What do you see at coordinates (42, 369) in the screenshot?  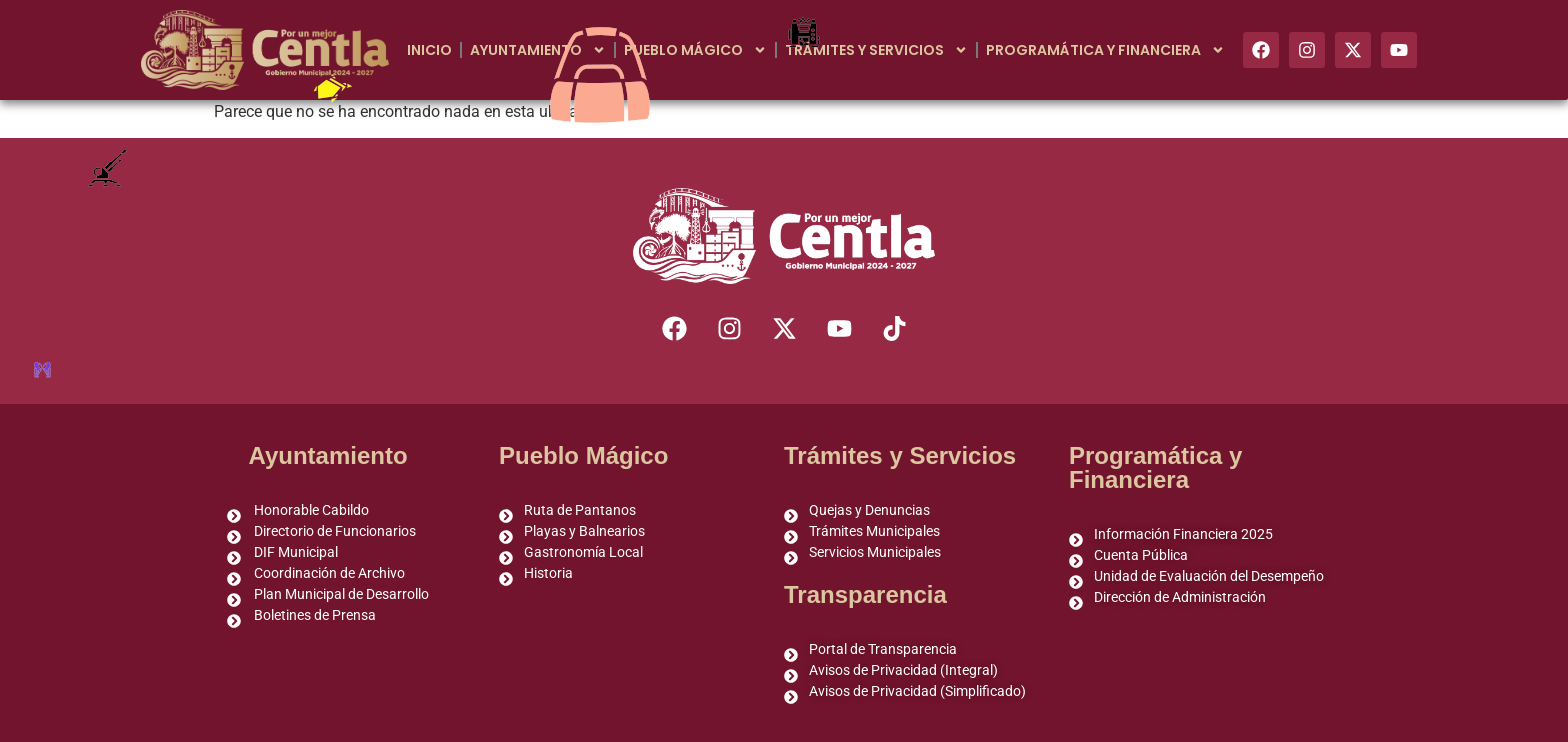 I see `guards or sentries protecting an area` at bounding box center [42, 369].